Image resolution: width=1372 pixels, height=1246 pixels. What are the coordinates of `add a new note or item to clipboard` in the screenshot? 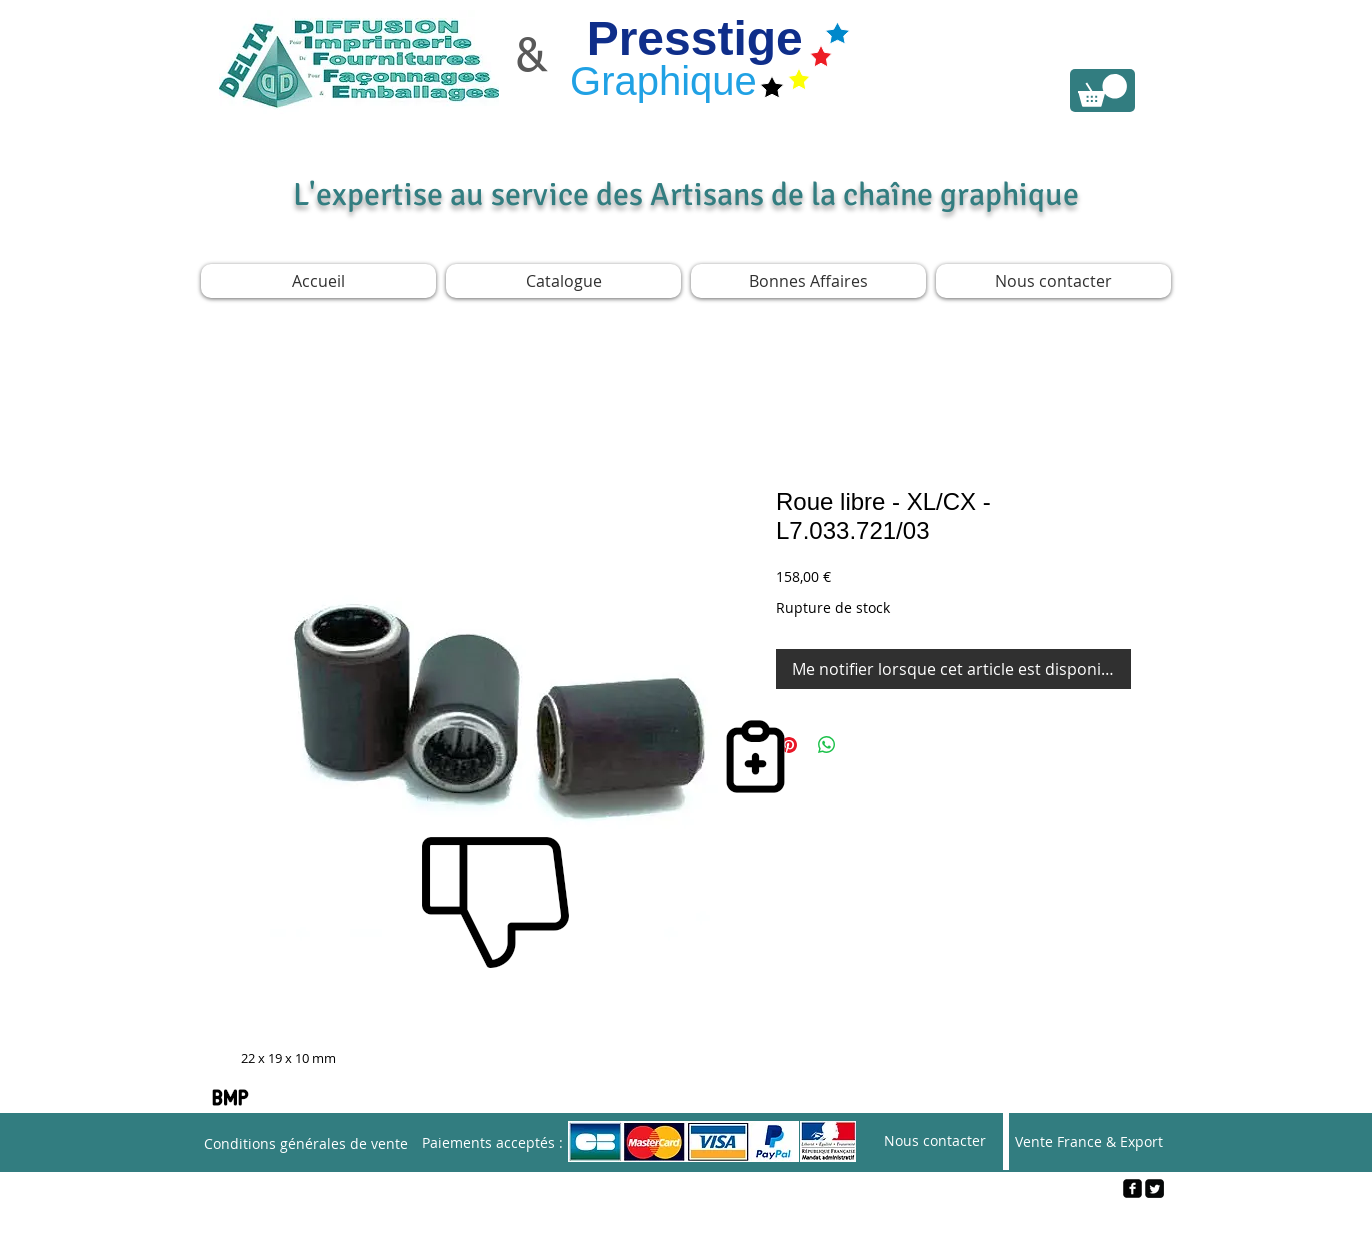 It's located at (755, 756).